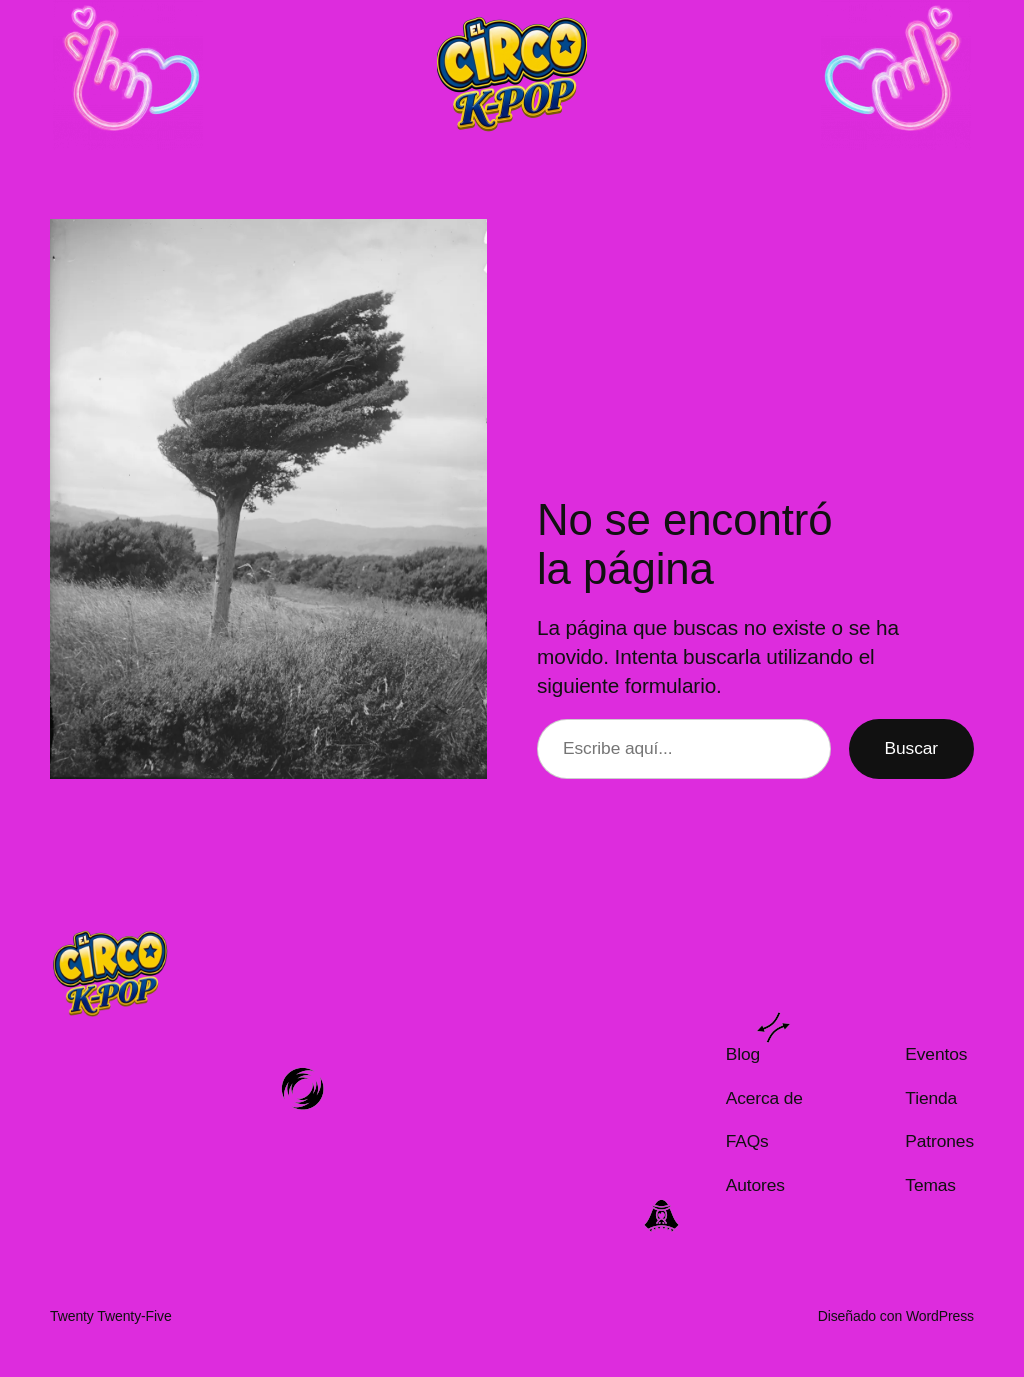  Describe the element at coordinates (661, 1217) in the screenshot. I see `select the cyclops character or creature` at that location.